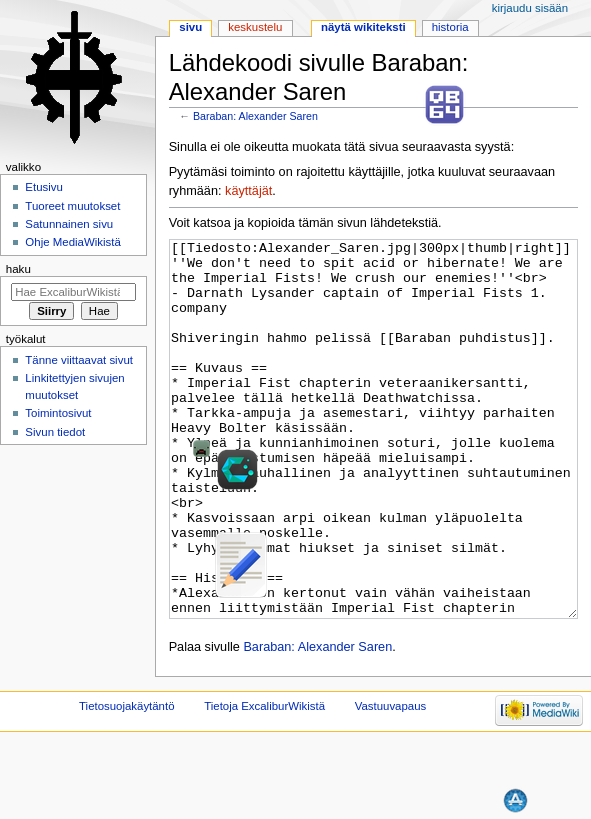 The image size is (591, 819). What do you see at coordinates (201, 448) in the screenshot?
I see `launch unturned game` at bounding box center [201, 448].